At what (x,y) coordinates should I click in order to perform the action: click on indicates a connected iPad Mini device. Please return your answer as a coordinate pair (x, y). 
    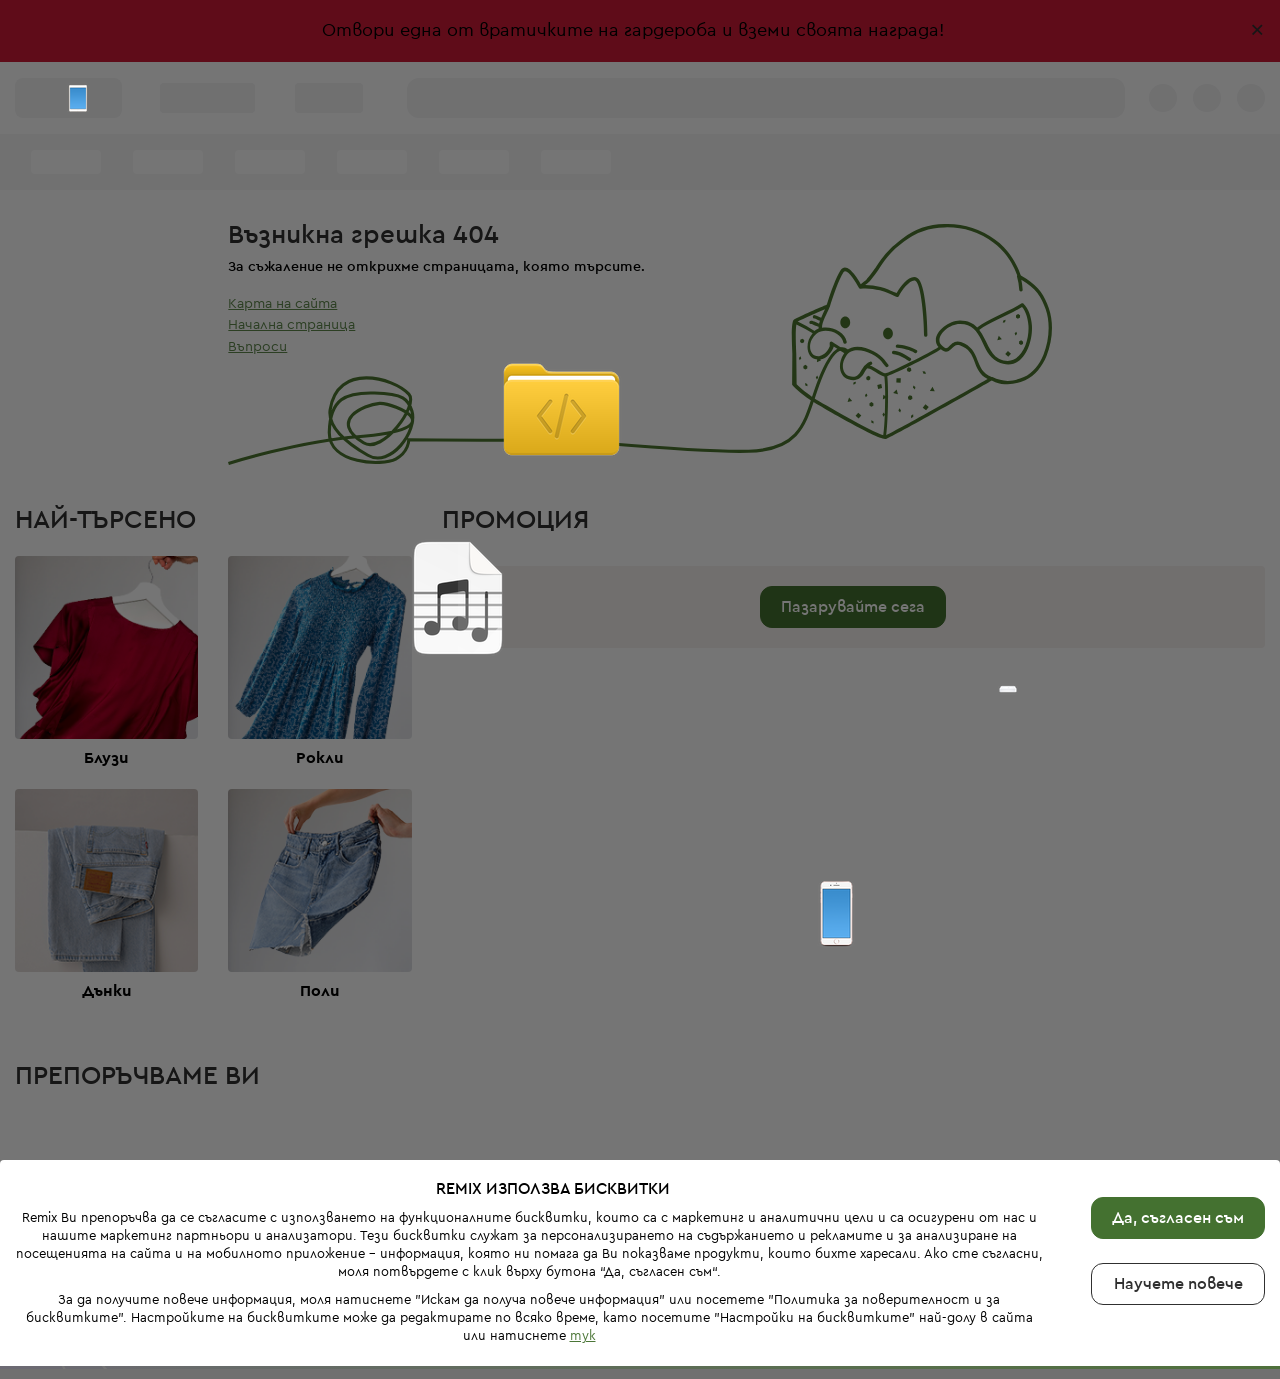
    Looking at the image, I should click on (78, 96).